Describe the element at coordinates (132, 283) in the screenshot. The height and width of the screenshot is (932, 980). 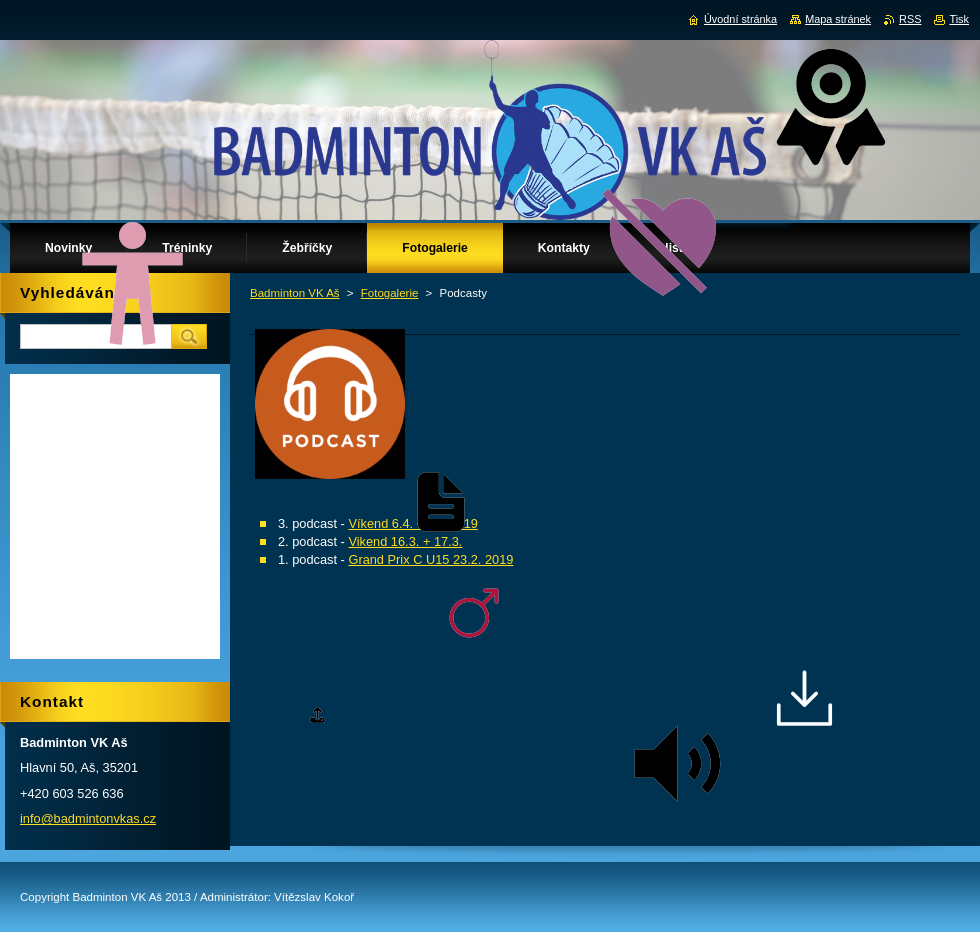
I see `accessibility settings` at that location.